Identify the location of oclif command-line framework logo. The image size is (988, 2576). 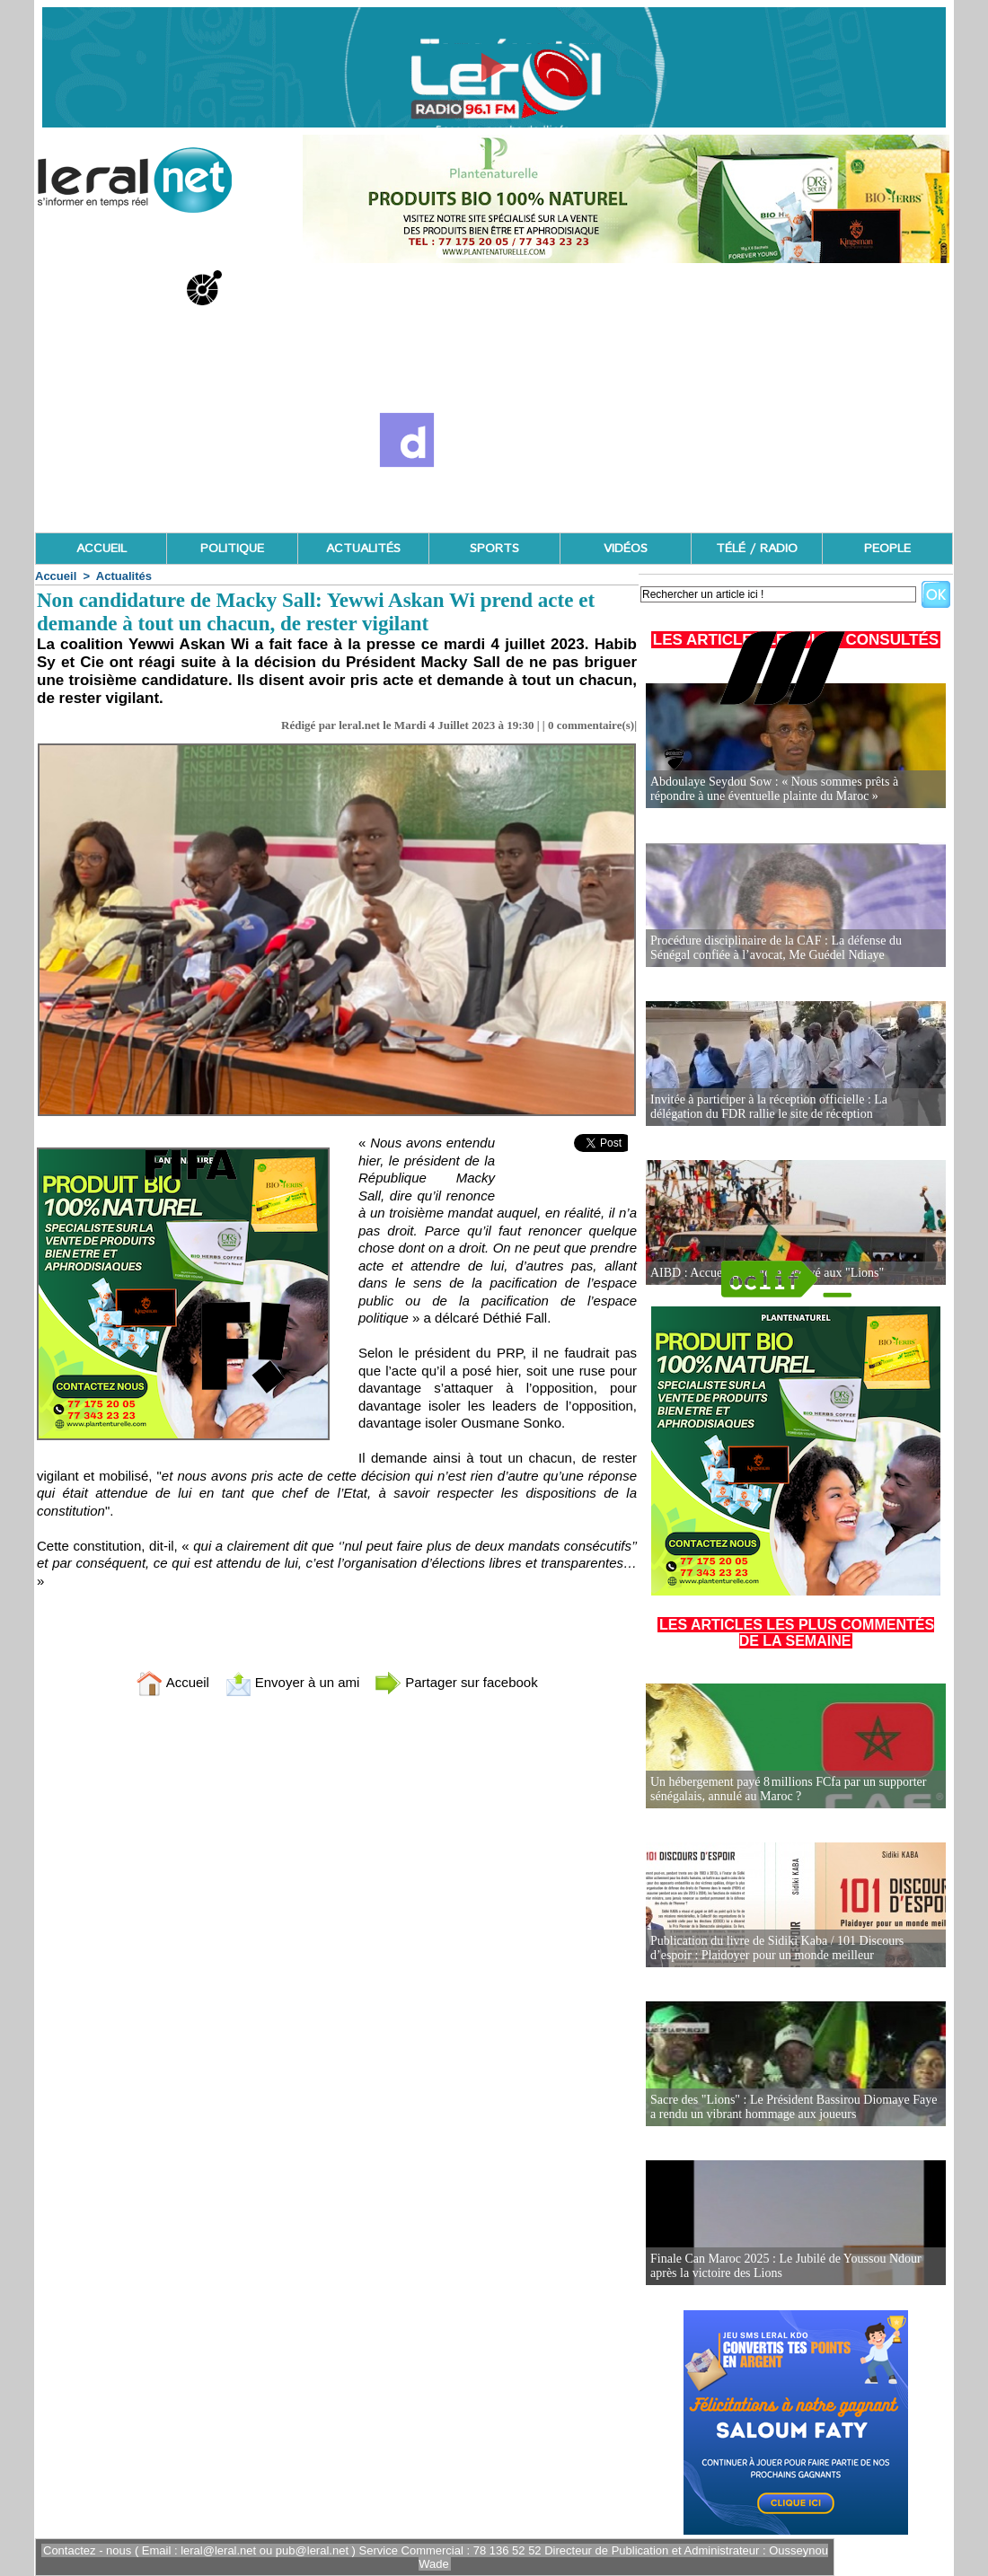
(786, 1279).